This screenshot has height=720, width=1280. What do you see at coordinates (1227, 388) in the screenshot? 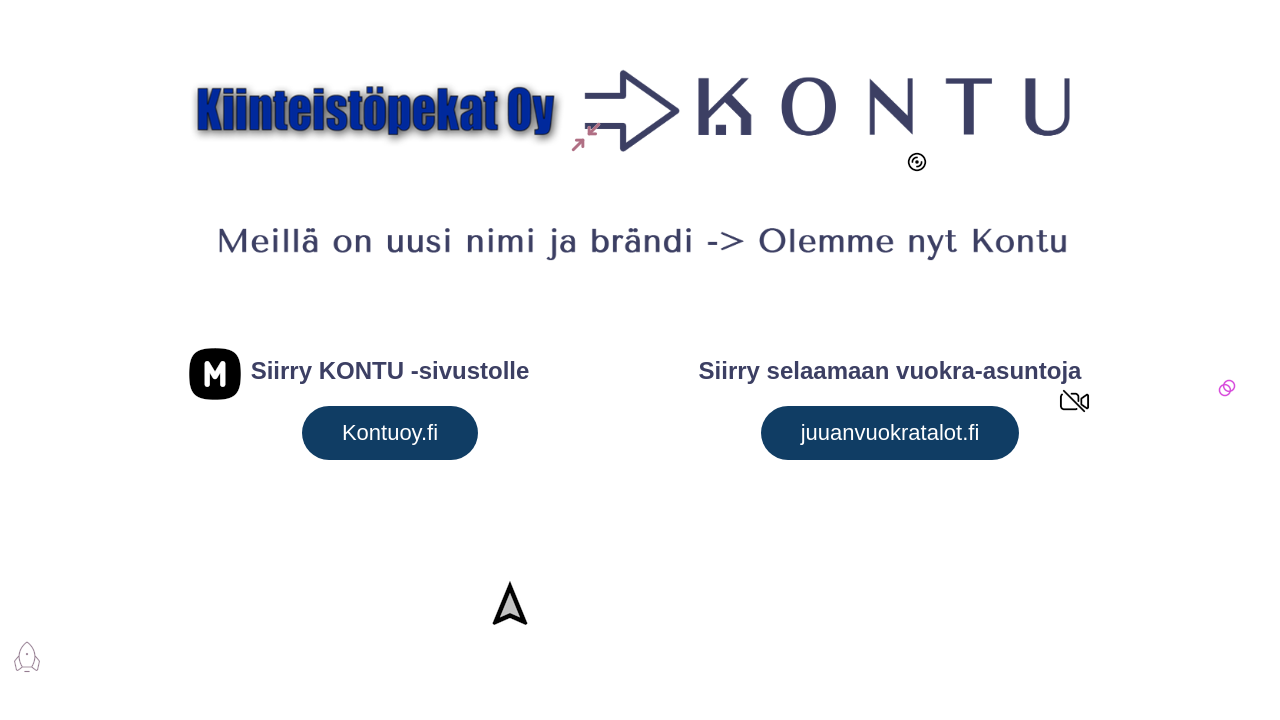
I see `toggle blend mode settings` at bounding box center [1227, 388].